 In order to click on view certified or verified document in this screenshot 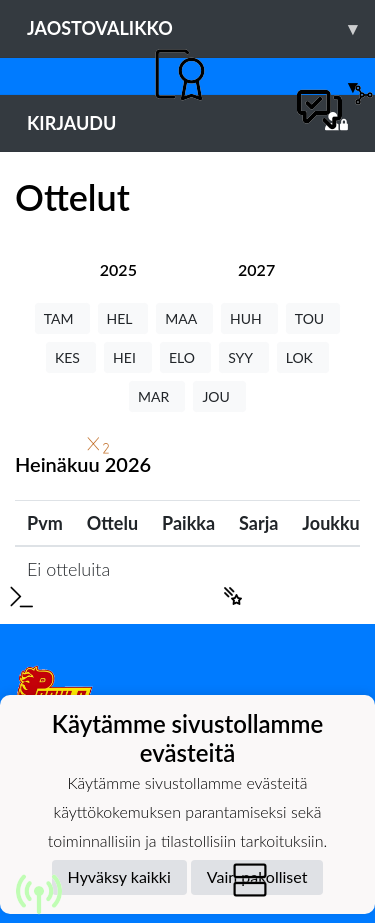, I will do `click(178, 74)`.